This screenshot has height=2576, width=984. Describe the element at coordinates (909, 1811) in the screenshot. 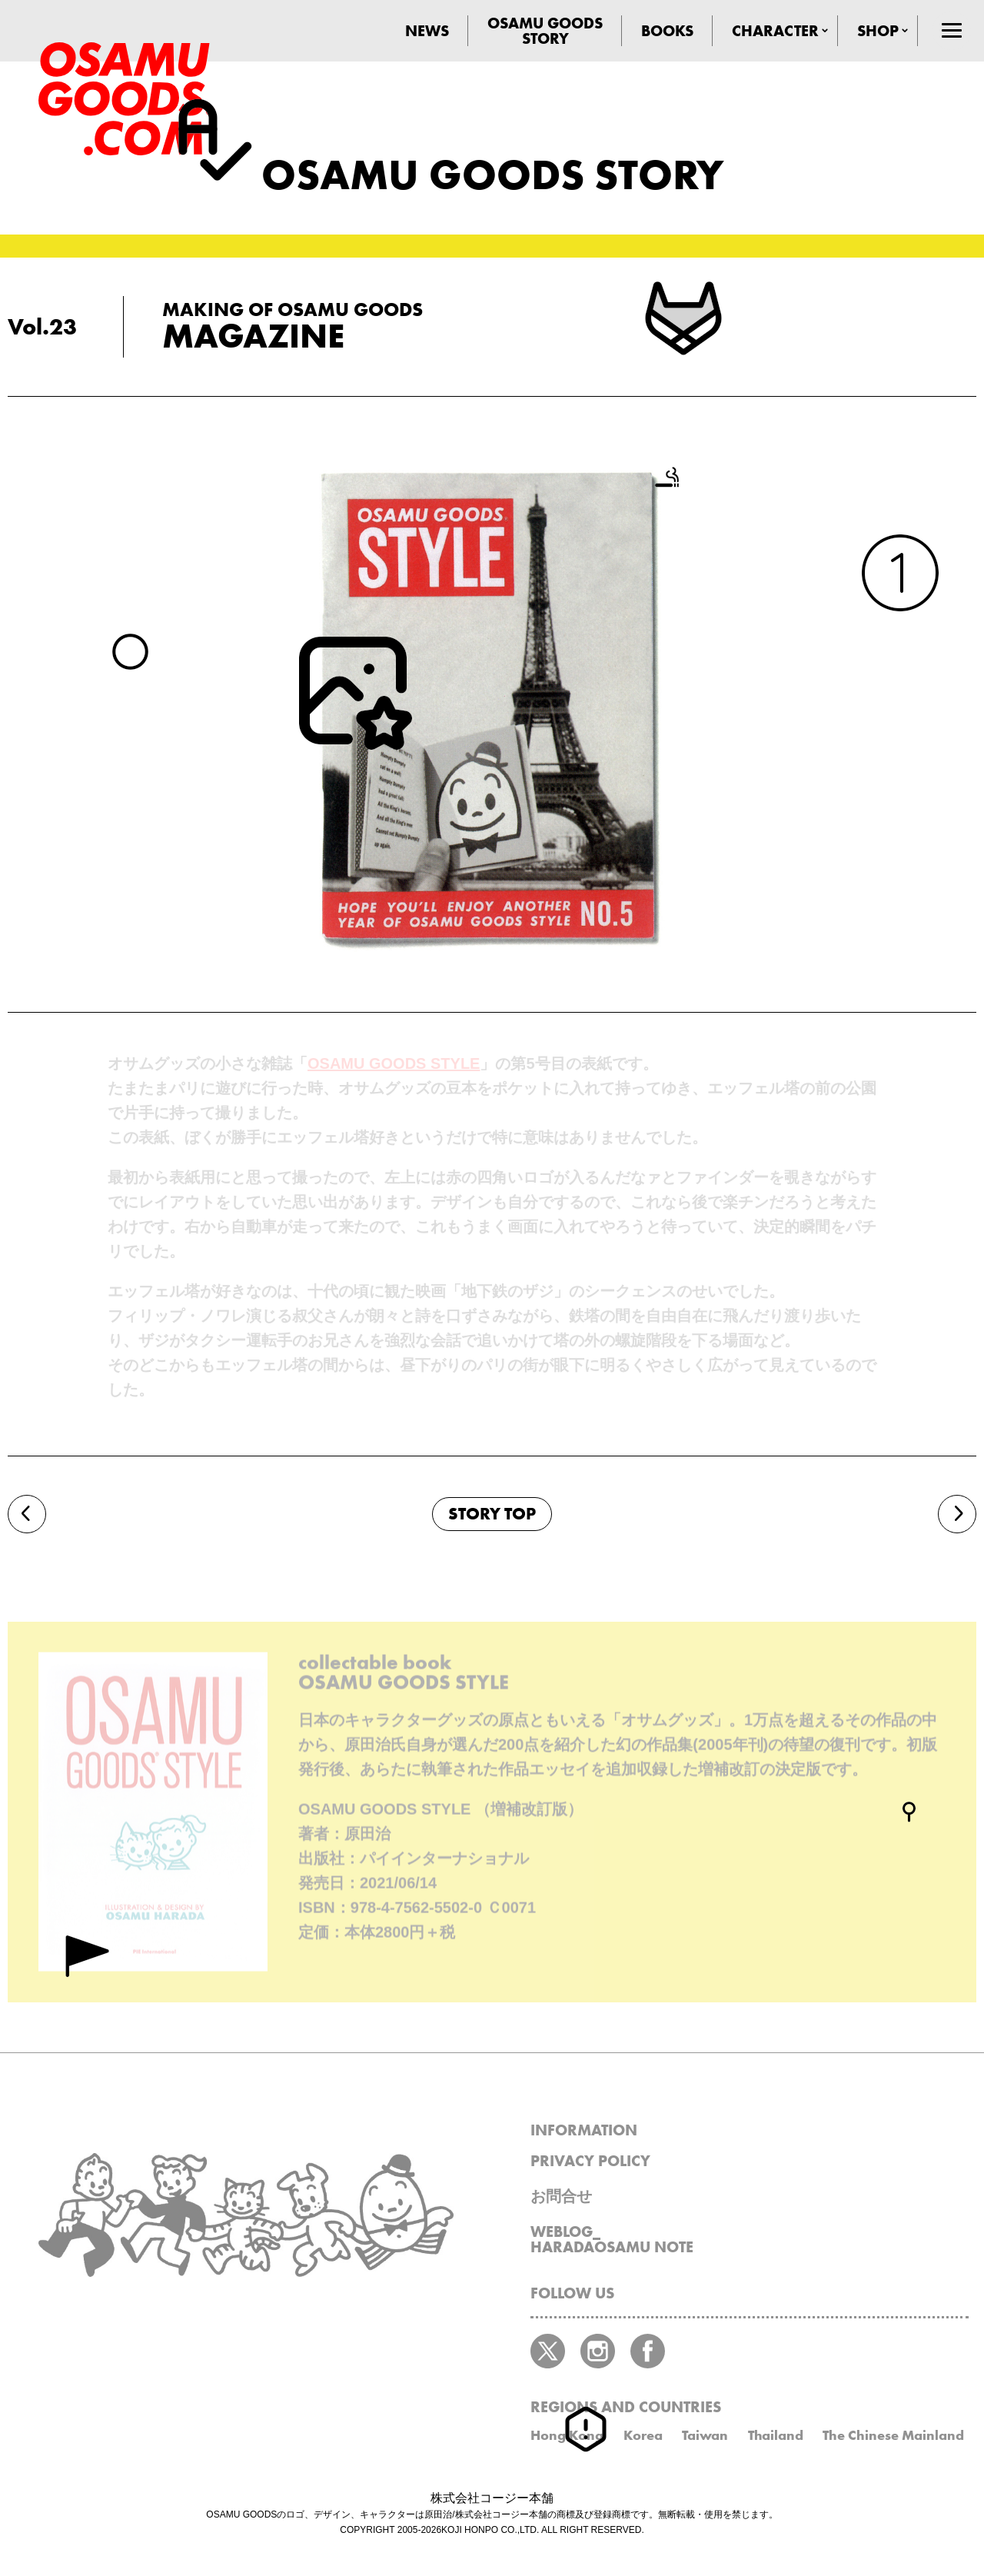

I see `indicates gender-neutral or non-binary option` at that location.